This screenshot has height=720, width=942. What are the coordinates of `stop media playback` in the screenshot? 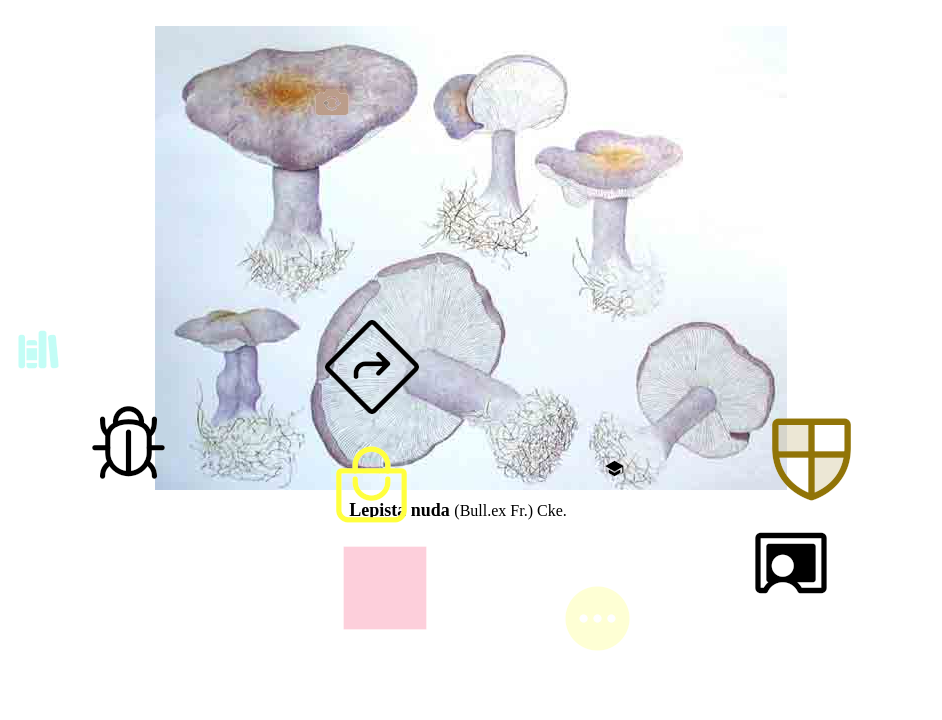 It's located at (385, 588).